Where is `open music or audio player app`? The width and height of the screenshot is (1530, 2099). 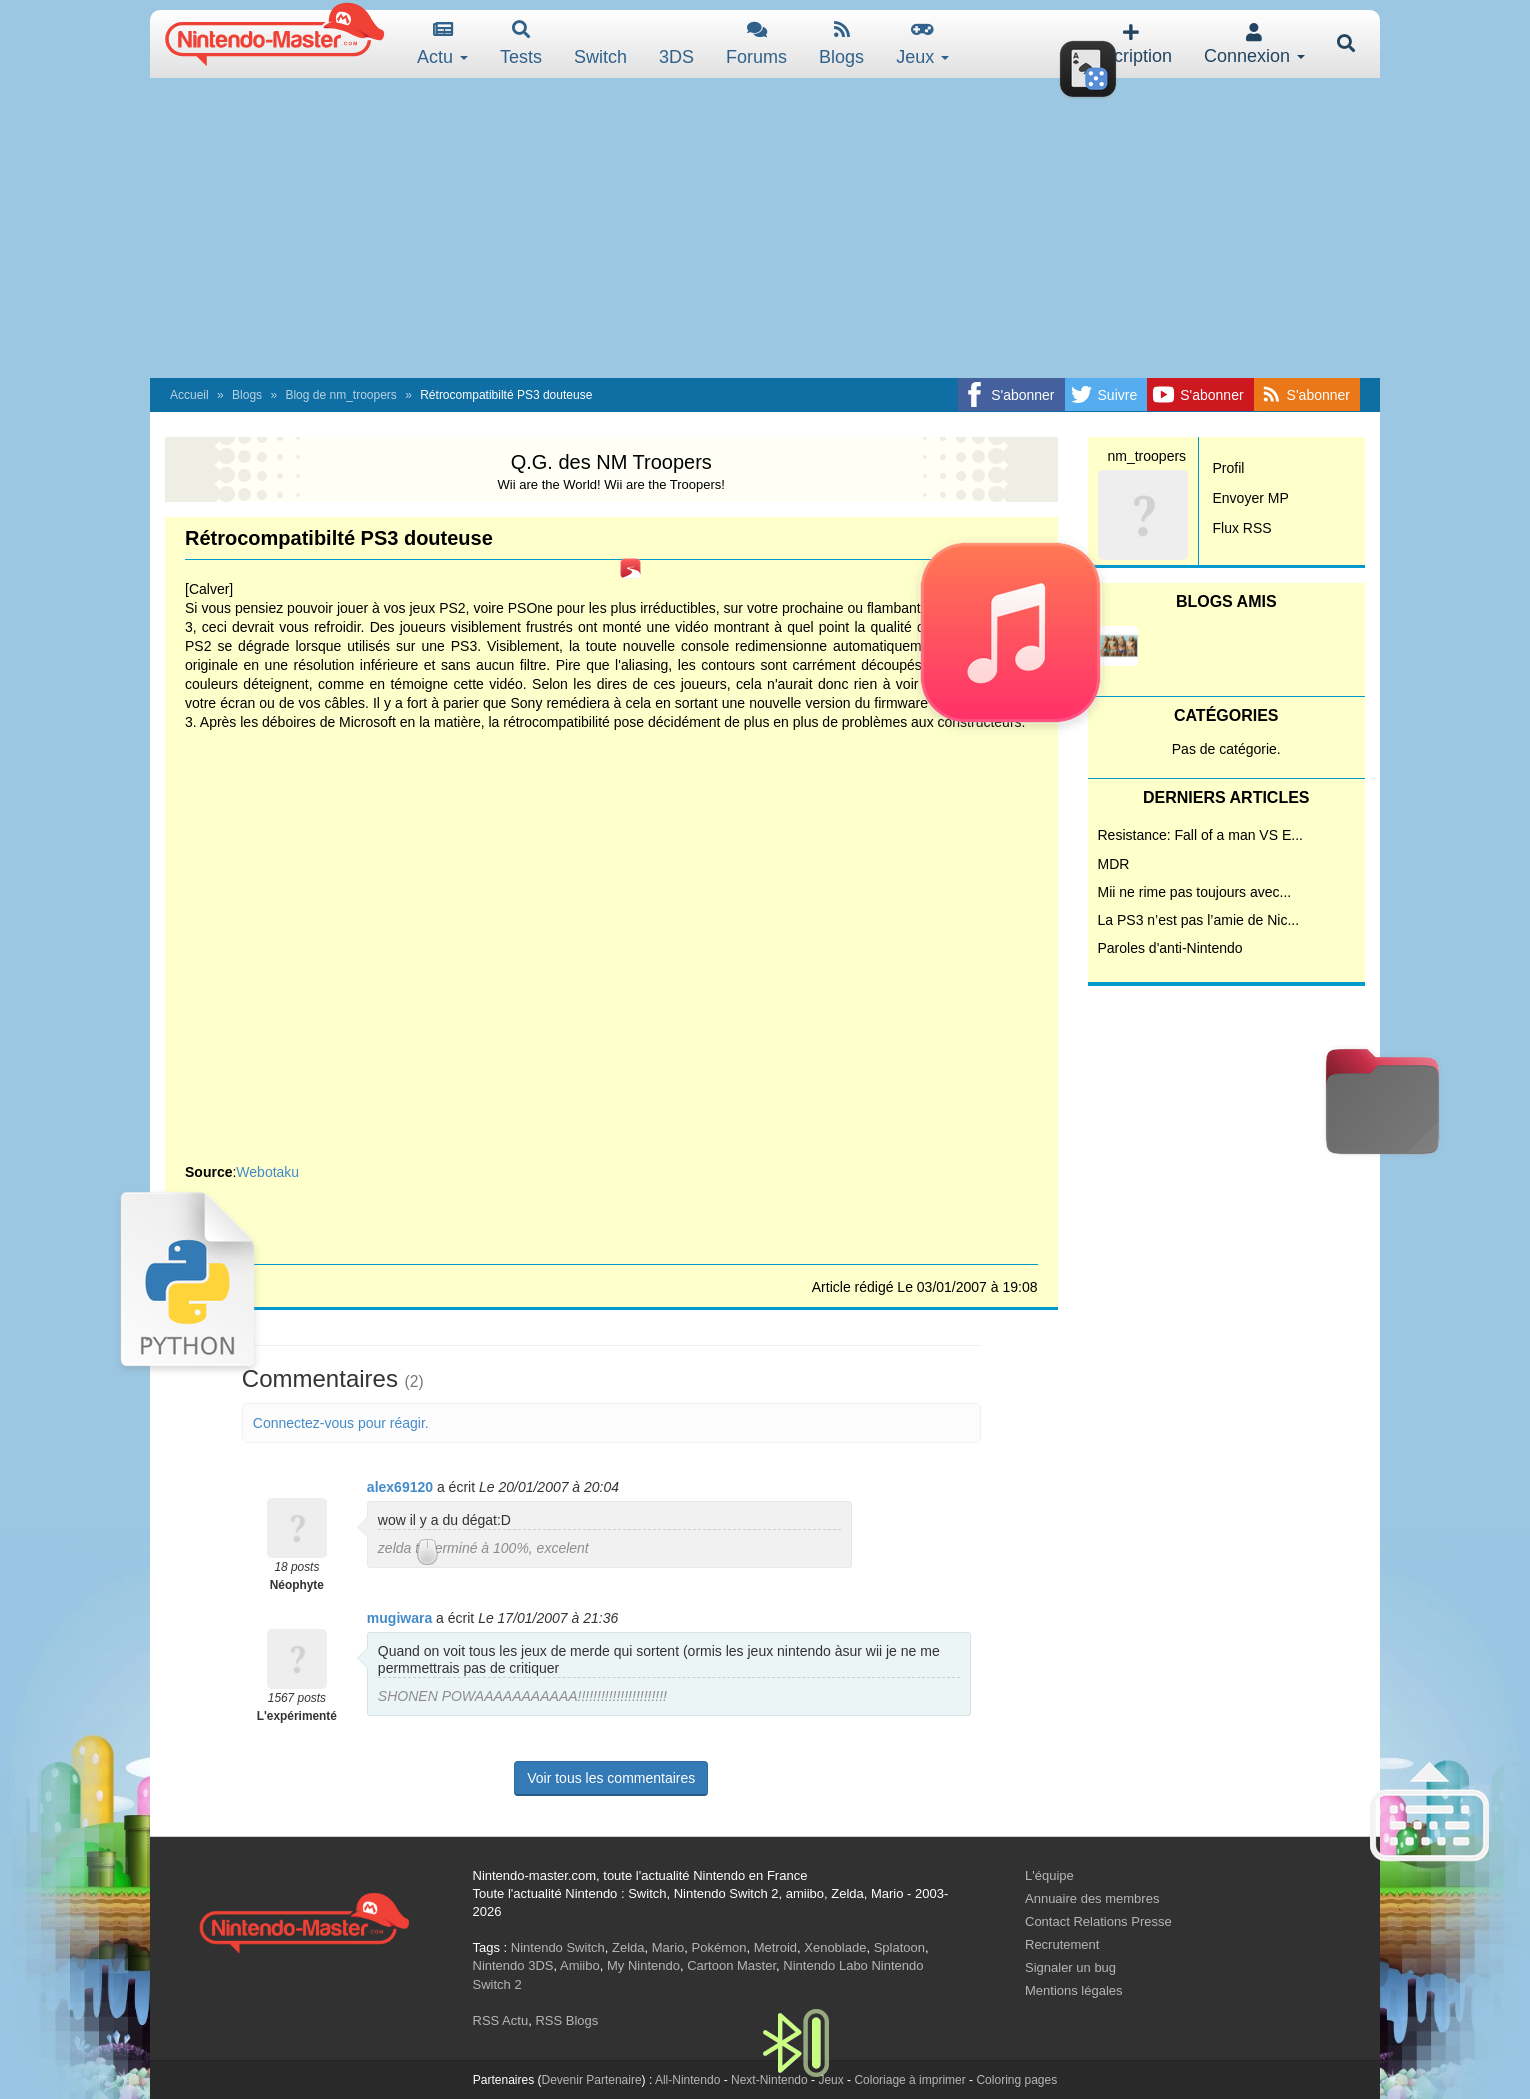
open music or audio player app is located at coordinates (1010, 632).